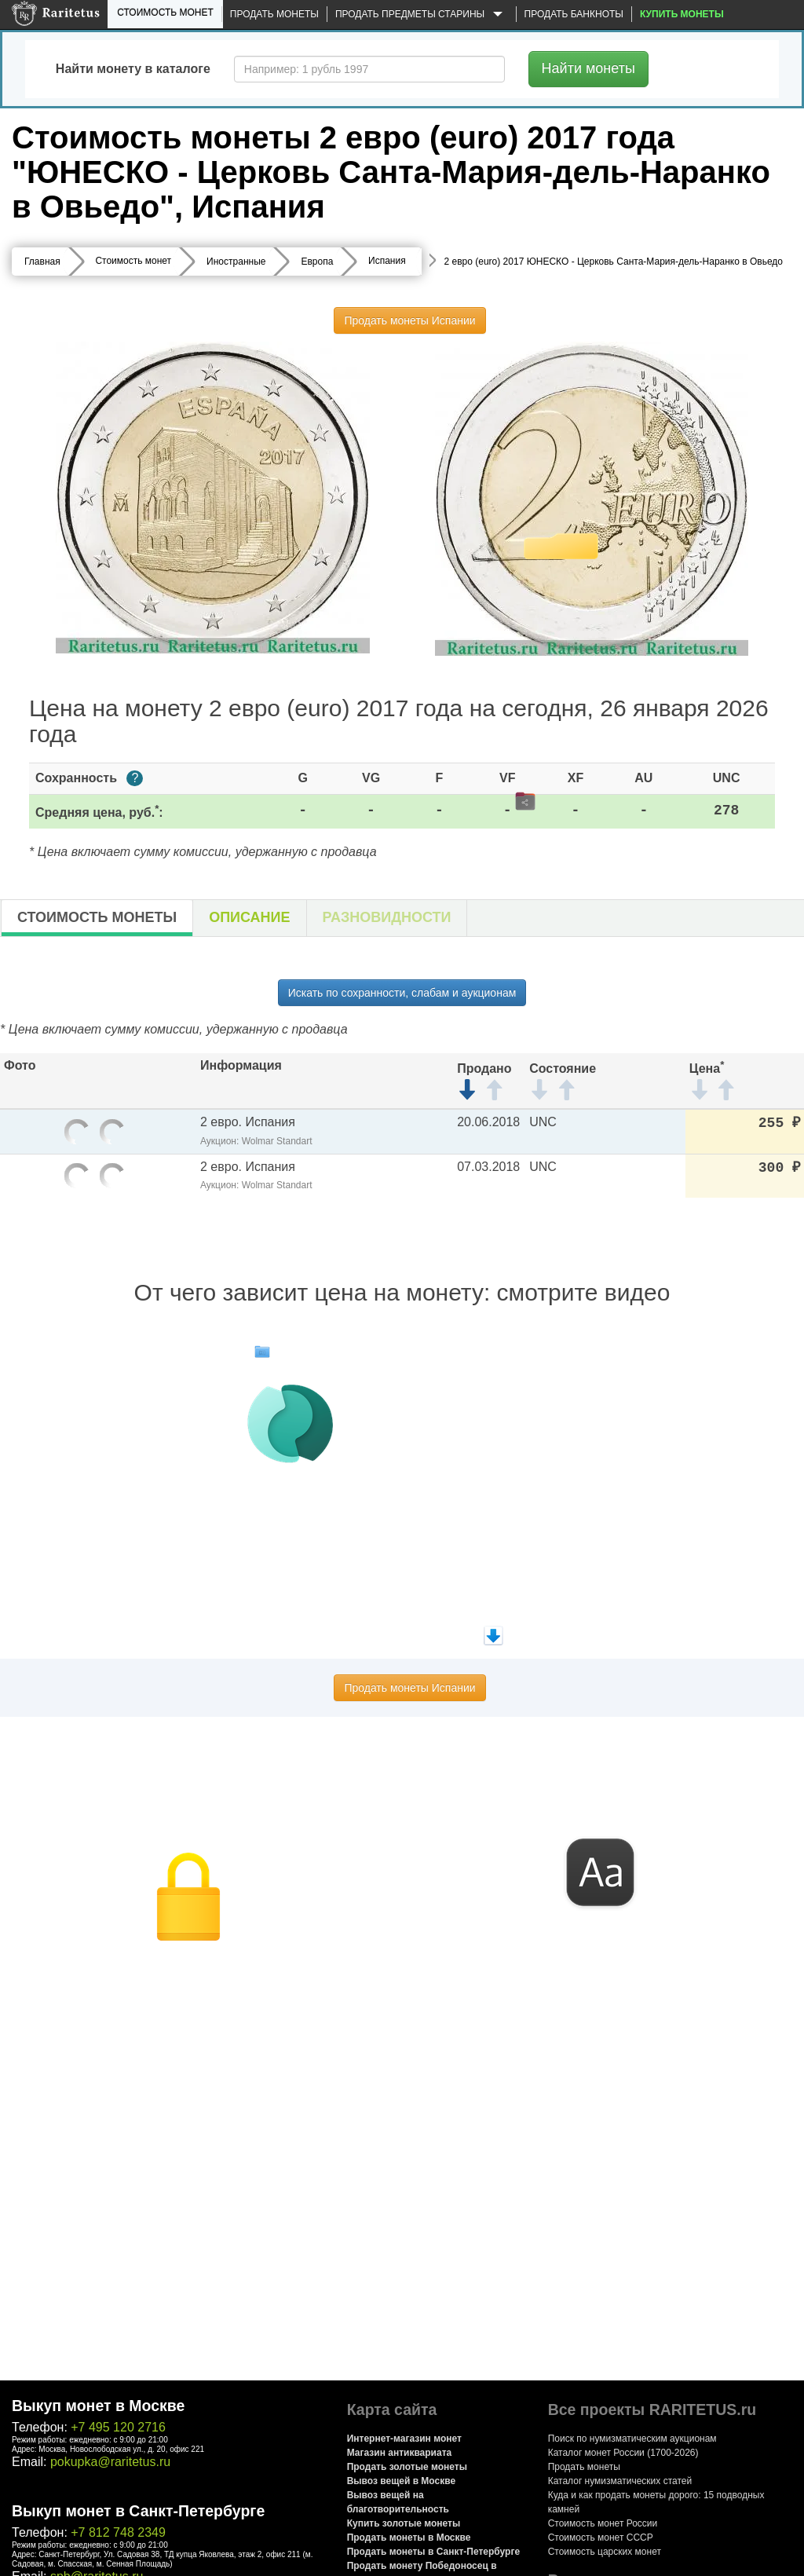 This screenshot has height=2576, width=804. I want to click on lock or secure this item, so click(188, 1897).